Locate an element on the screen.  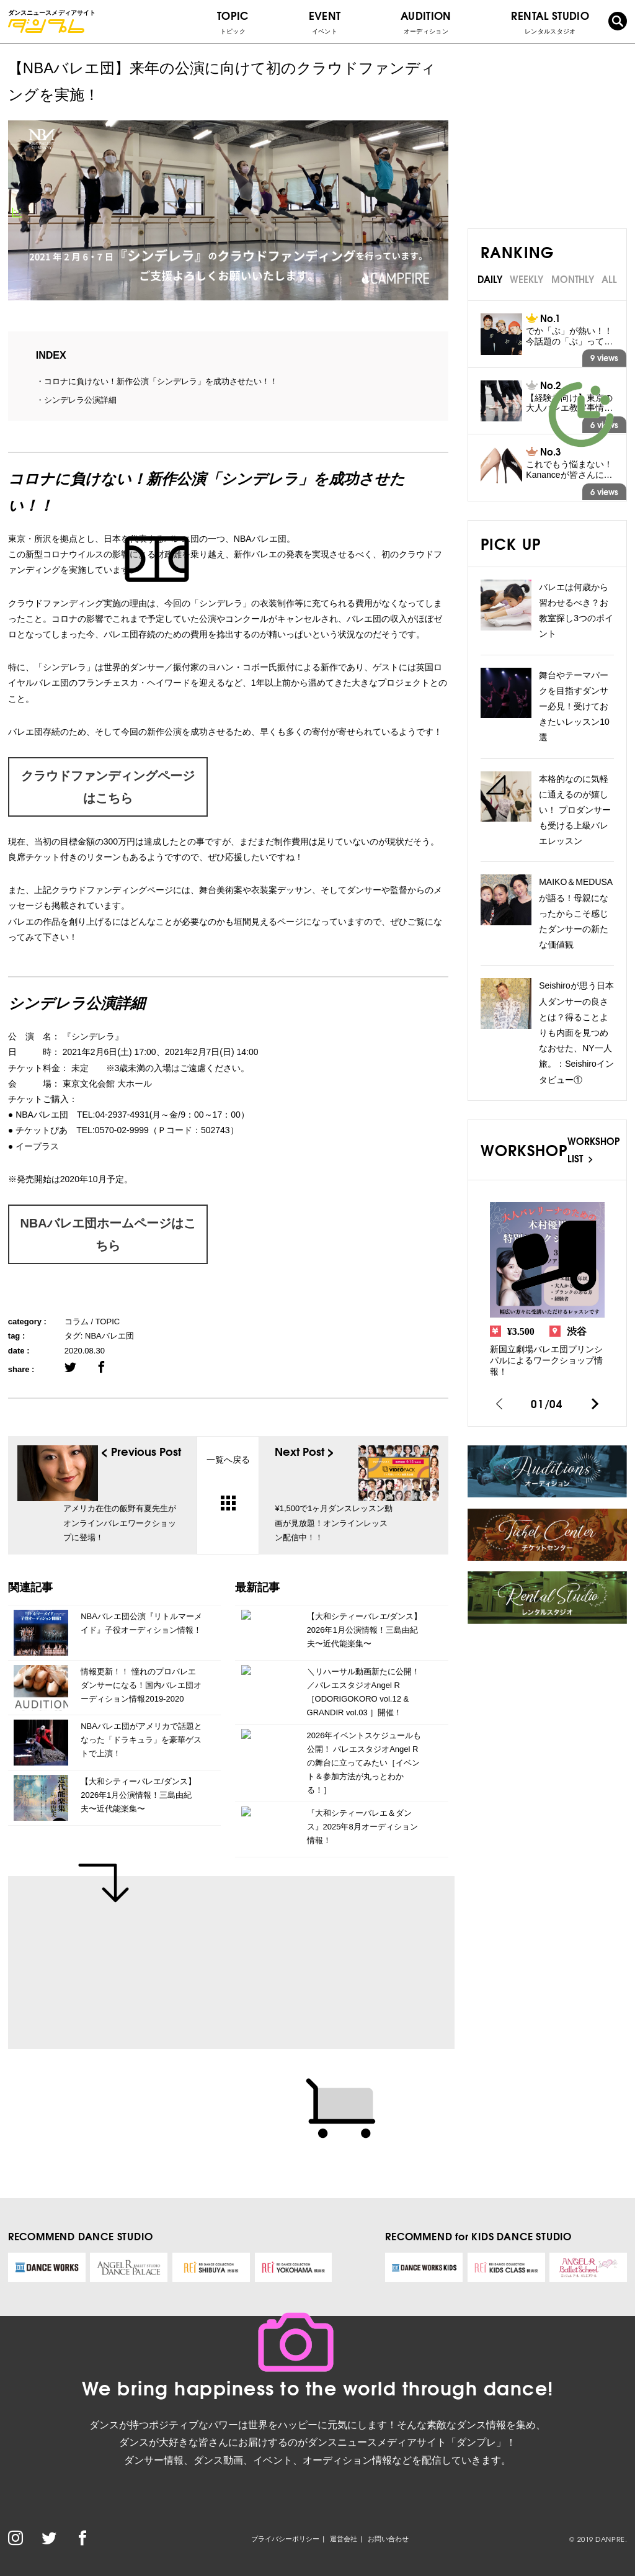
take a photo is located at coordinates (296, 2342).